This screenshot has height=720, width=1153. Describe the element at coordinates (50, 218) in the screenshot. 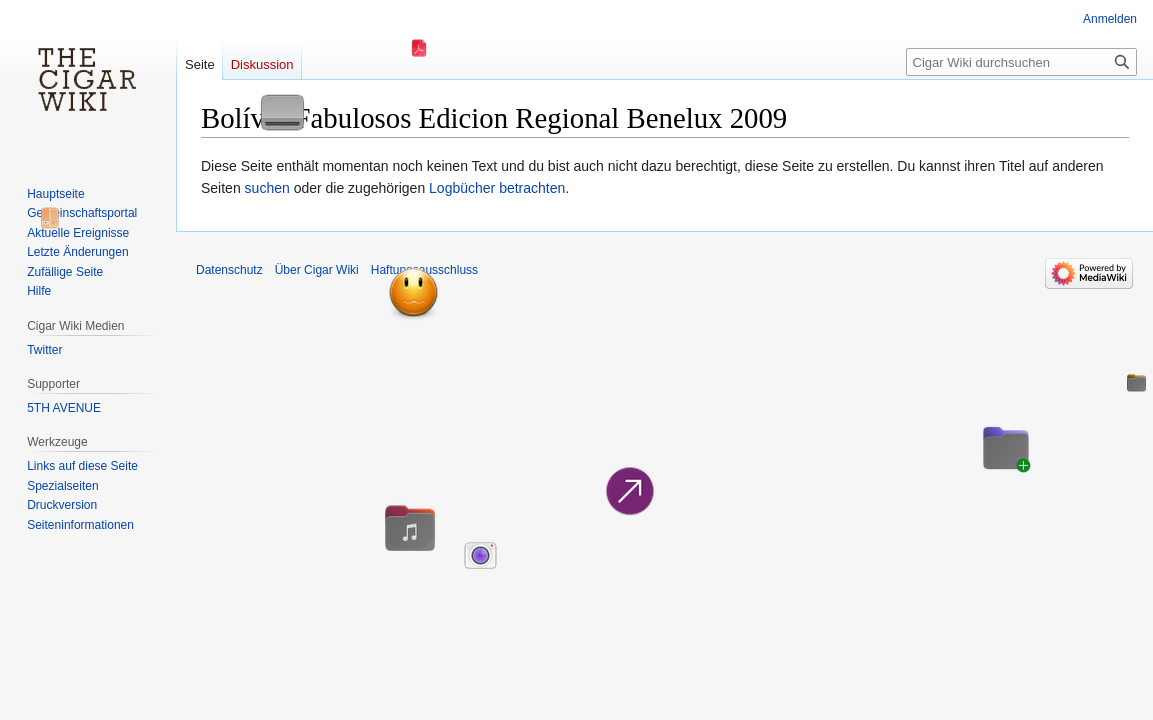

I see `a compressed archive or package file` at that location.